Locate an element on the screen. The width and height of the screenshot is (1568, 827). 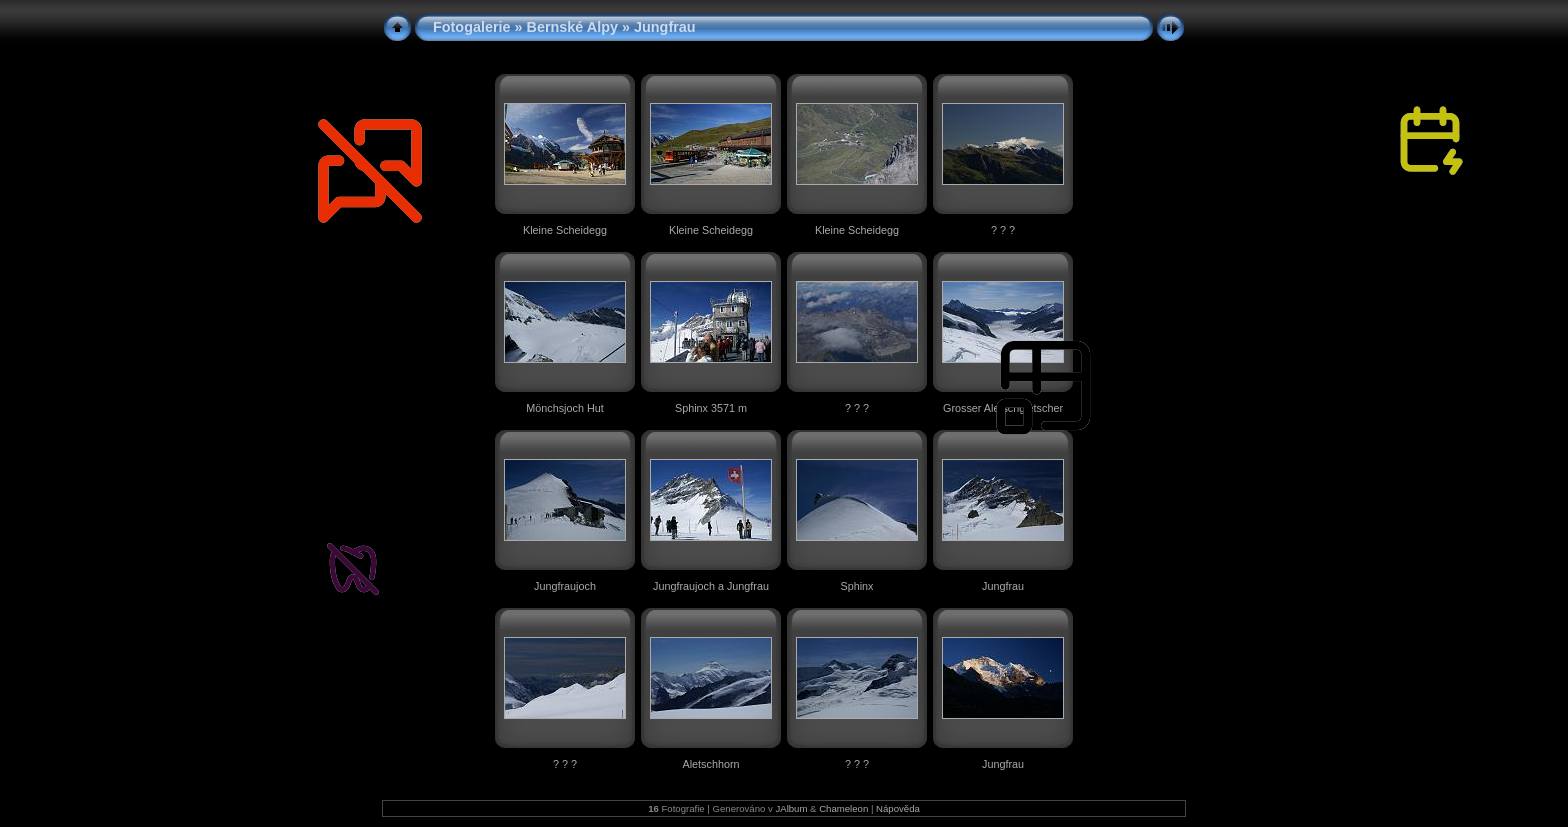
quick-add an event to your calendar is located at coordinates (1430, 139).